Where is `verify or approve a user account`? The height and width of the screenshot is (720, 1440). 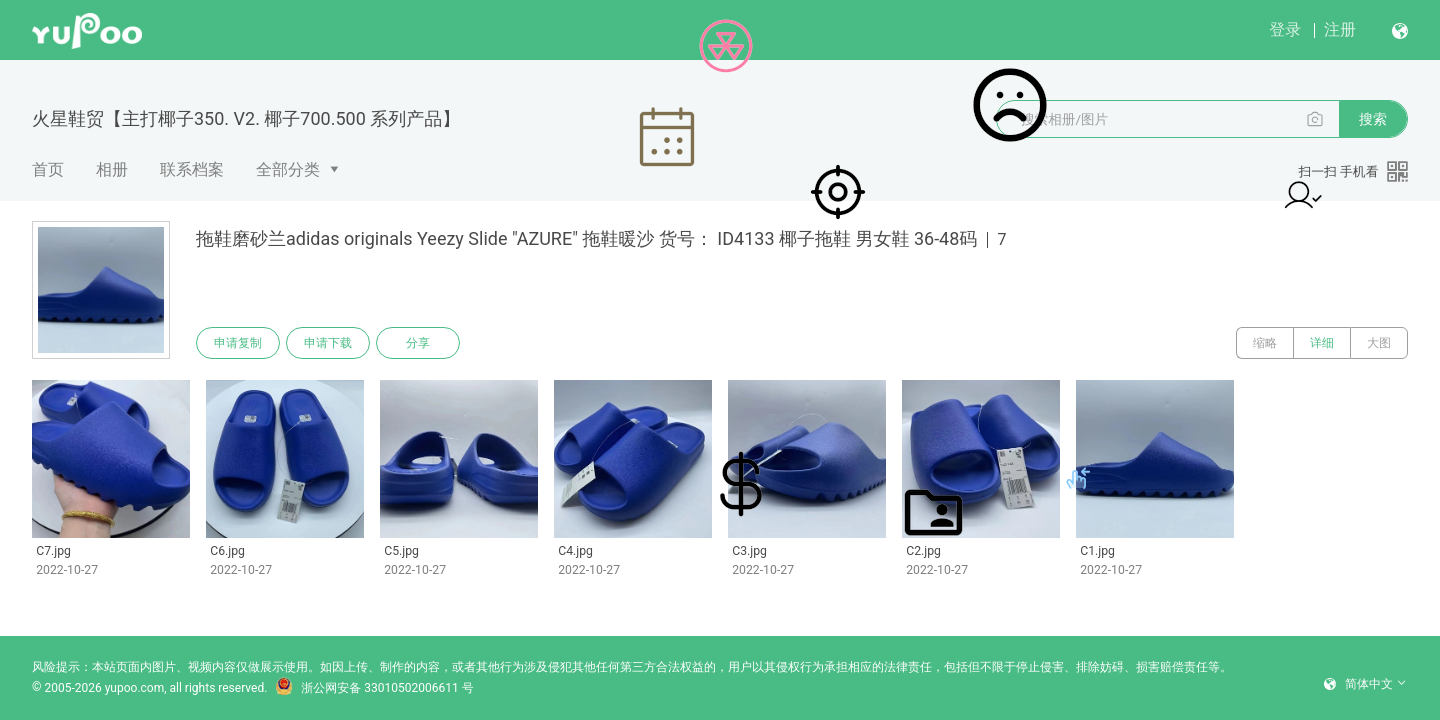 verify or approve a user account is located at coordinates (1302, 196).